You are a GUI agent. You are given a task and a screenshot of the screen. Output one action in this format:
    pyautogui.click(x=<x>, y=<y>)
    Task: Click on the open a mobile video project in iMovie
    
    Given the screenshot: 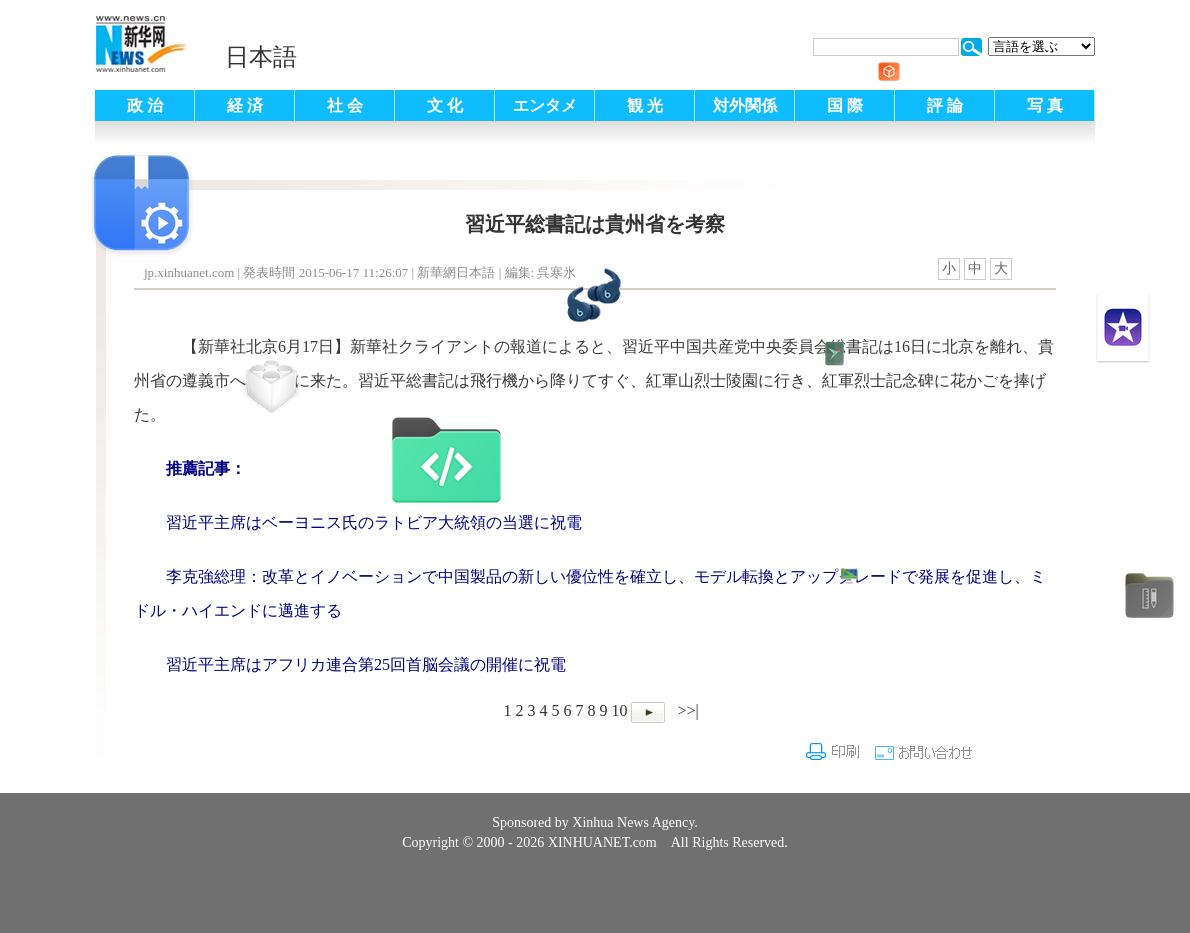 What is the action you would take?
    pyautogui.click(x=1123, y=329)
    